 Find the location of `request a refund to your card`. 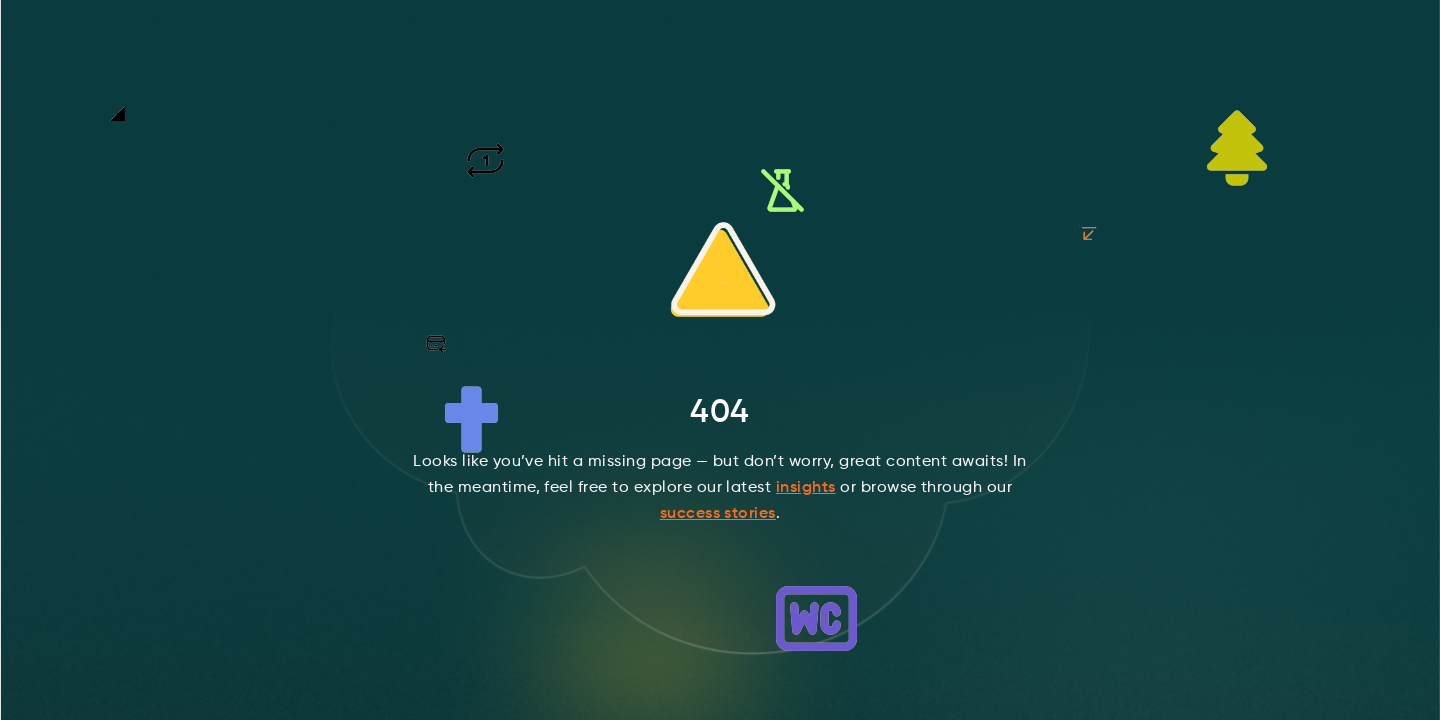

request a refund to your card is located at coordinates (436, 343).